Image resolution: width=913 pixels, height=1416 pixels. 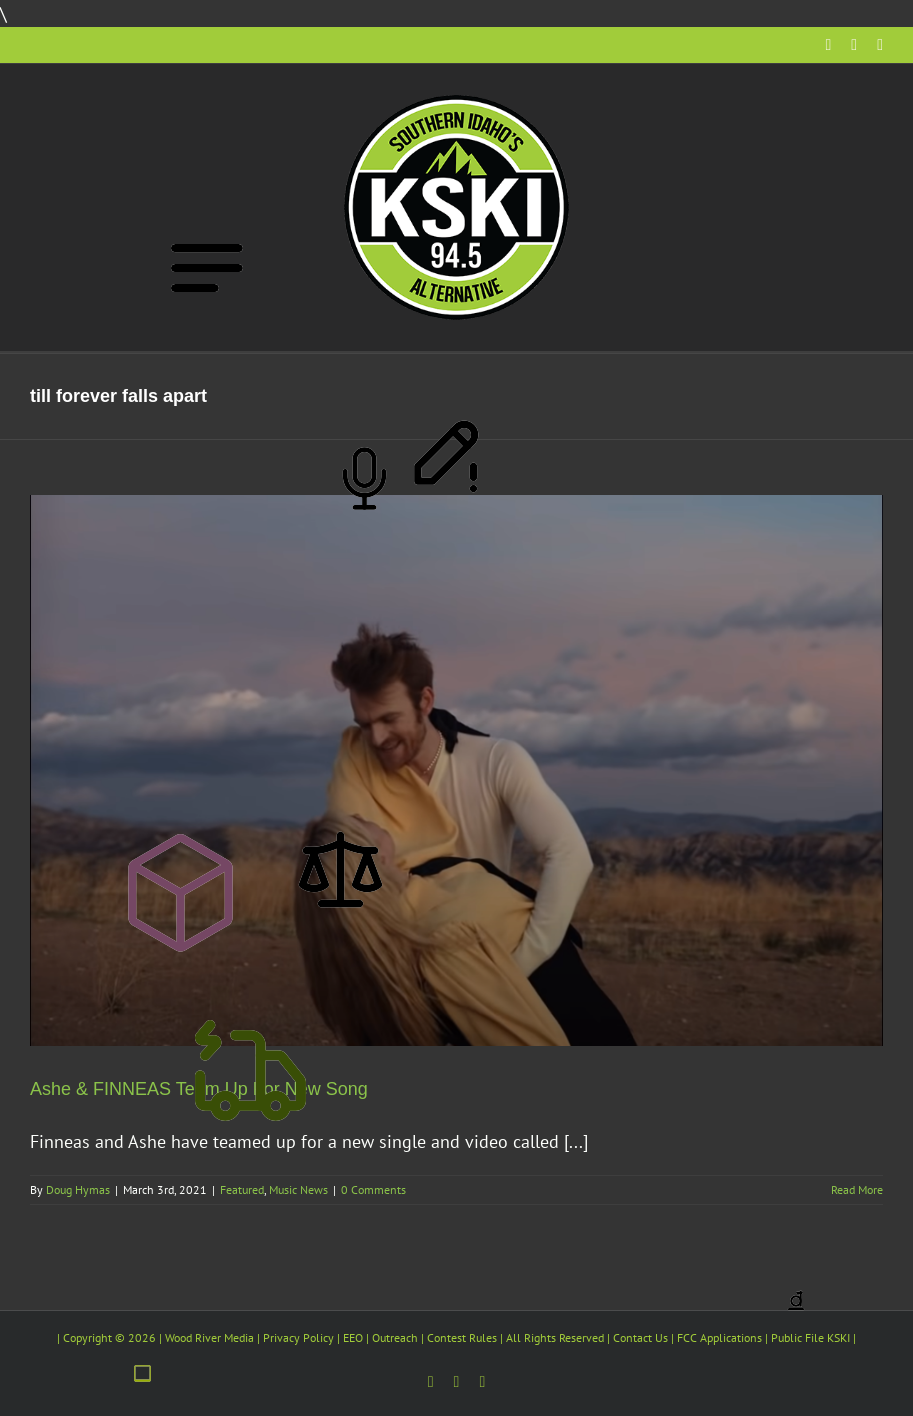 I want to click on toggle the status bar visibility, so click(x=142, y=1373).